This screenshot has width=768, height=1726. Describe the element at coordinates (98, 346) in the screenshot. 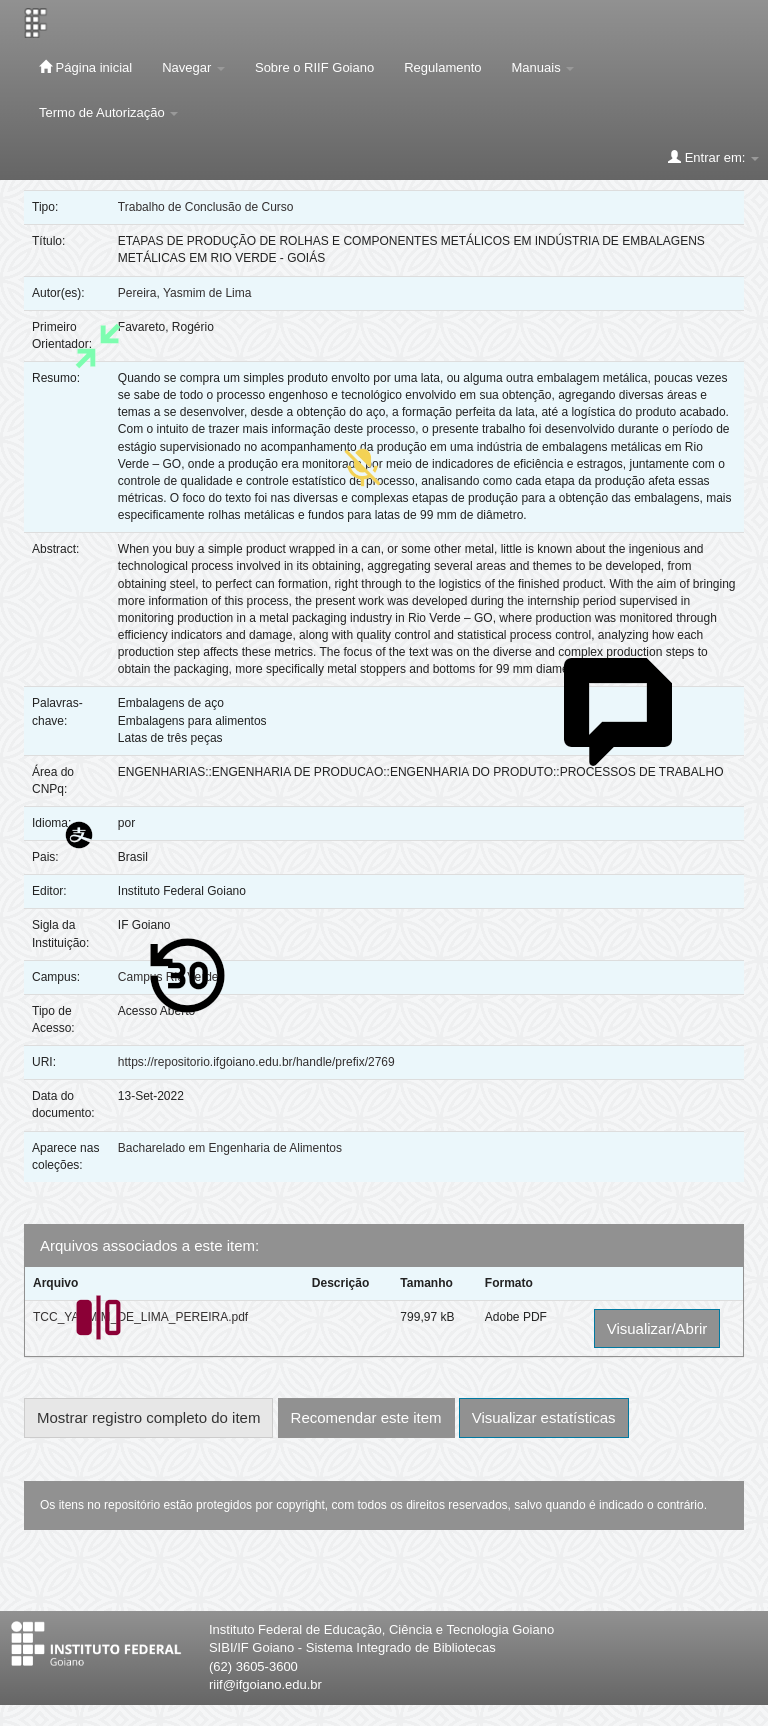

I see `collapse or minimize expanded content` at that location.